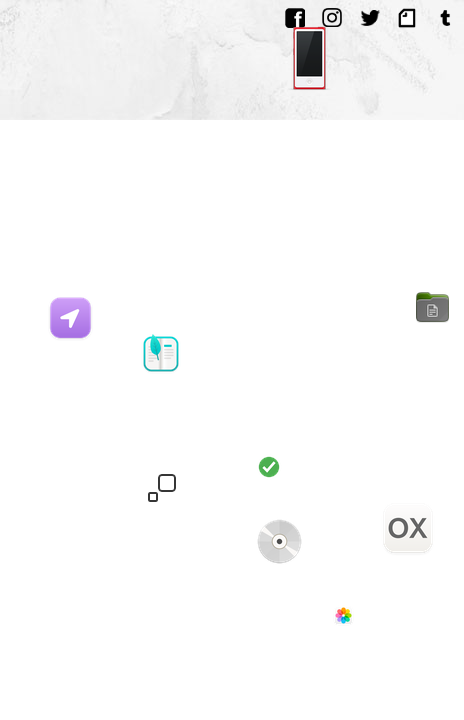  Describe the element at coordinates (432, 306) in the screenshot. I see `open your documents folder` at that location.